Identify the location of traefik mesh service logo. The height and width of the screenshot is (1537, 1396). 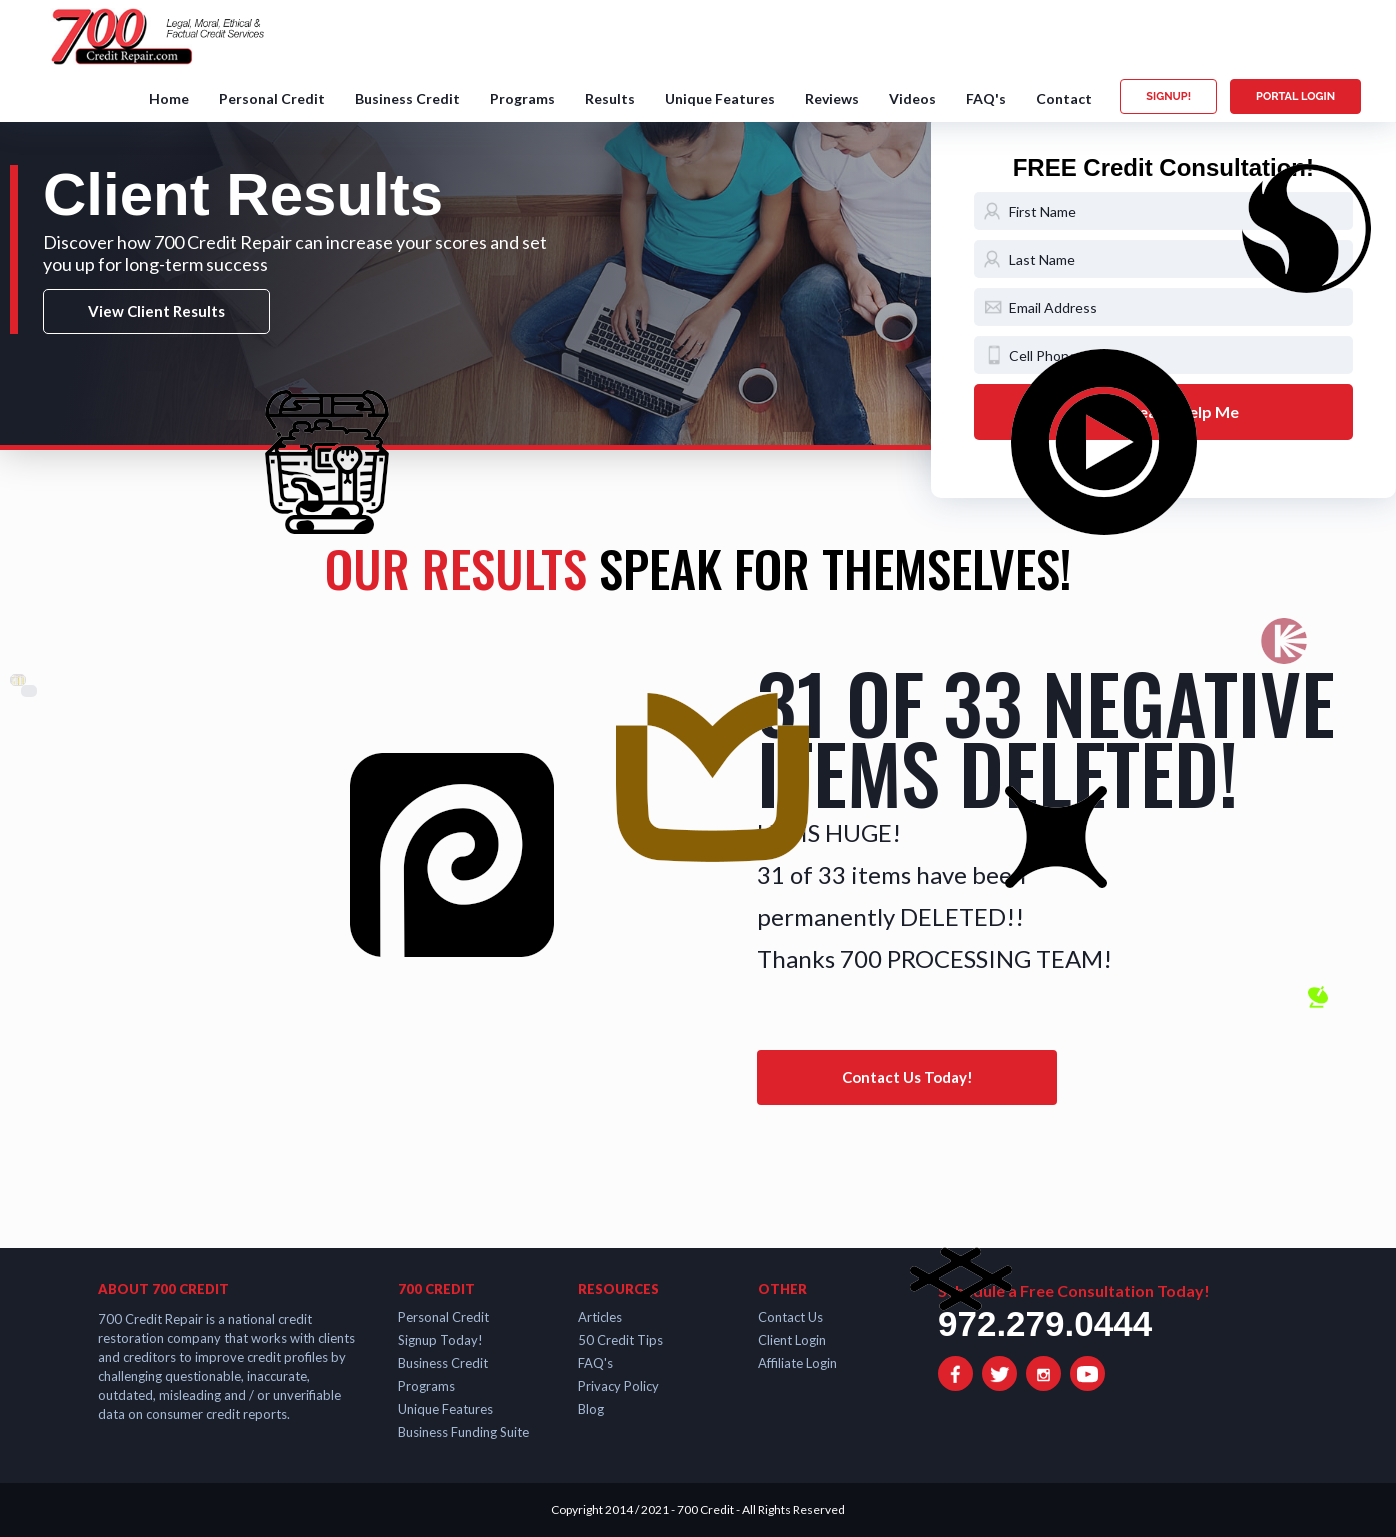
(961, 1279).